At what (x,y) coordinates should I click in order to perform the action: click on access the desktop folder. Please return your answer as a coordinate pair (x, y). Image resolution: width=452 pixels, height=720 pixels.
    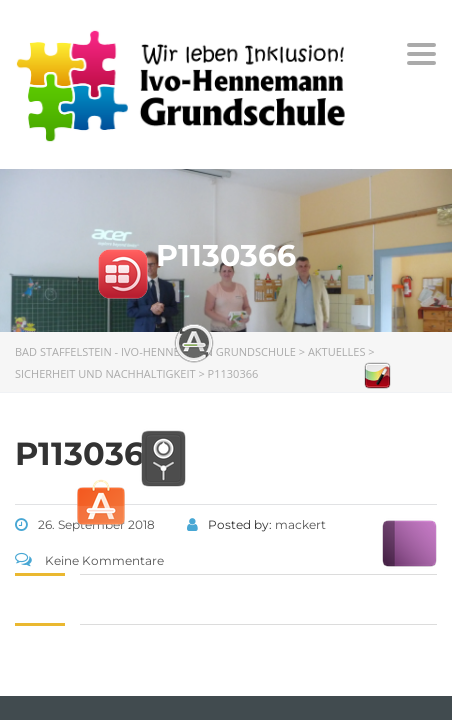
    Looking at the image, I should click on (409, 541).